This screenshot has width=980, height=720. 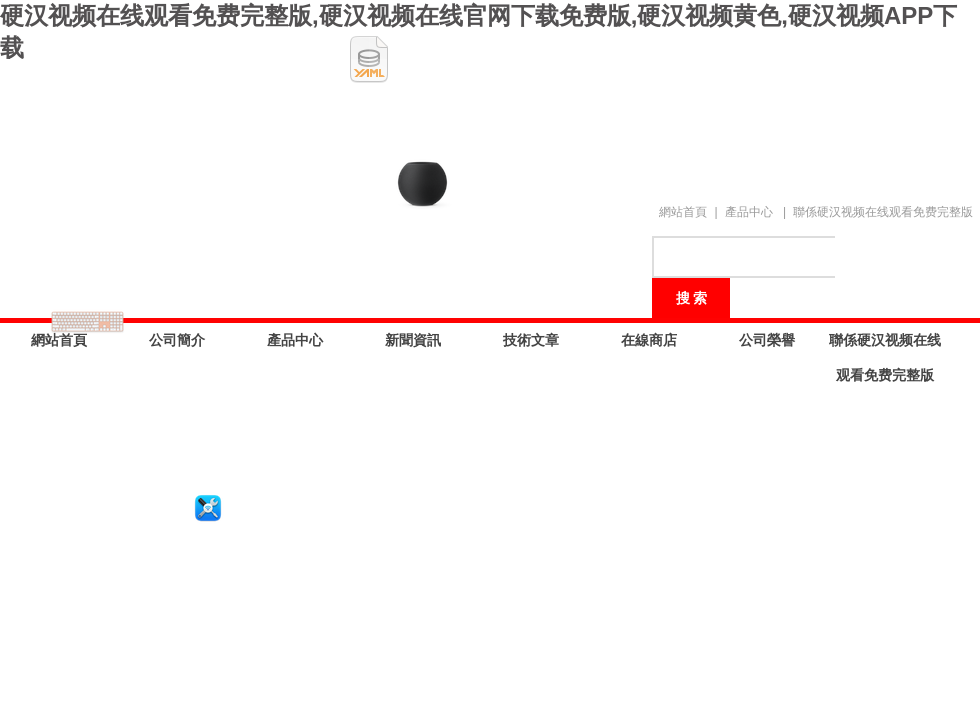 I want to click on a yaml configuration file, so click(x=369, y=59).